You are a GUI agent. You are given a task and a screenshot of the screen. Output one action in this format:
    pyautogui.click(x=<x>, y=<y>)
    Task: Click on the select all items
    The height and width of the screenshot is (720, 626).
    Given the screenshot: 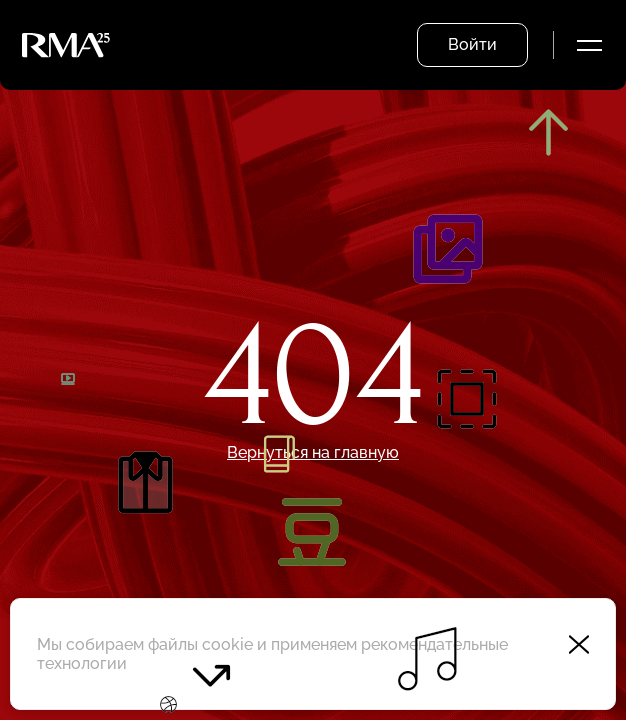 What is the action you would take?
    pyautogui.click(x=467, y=399)
    